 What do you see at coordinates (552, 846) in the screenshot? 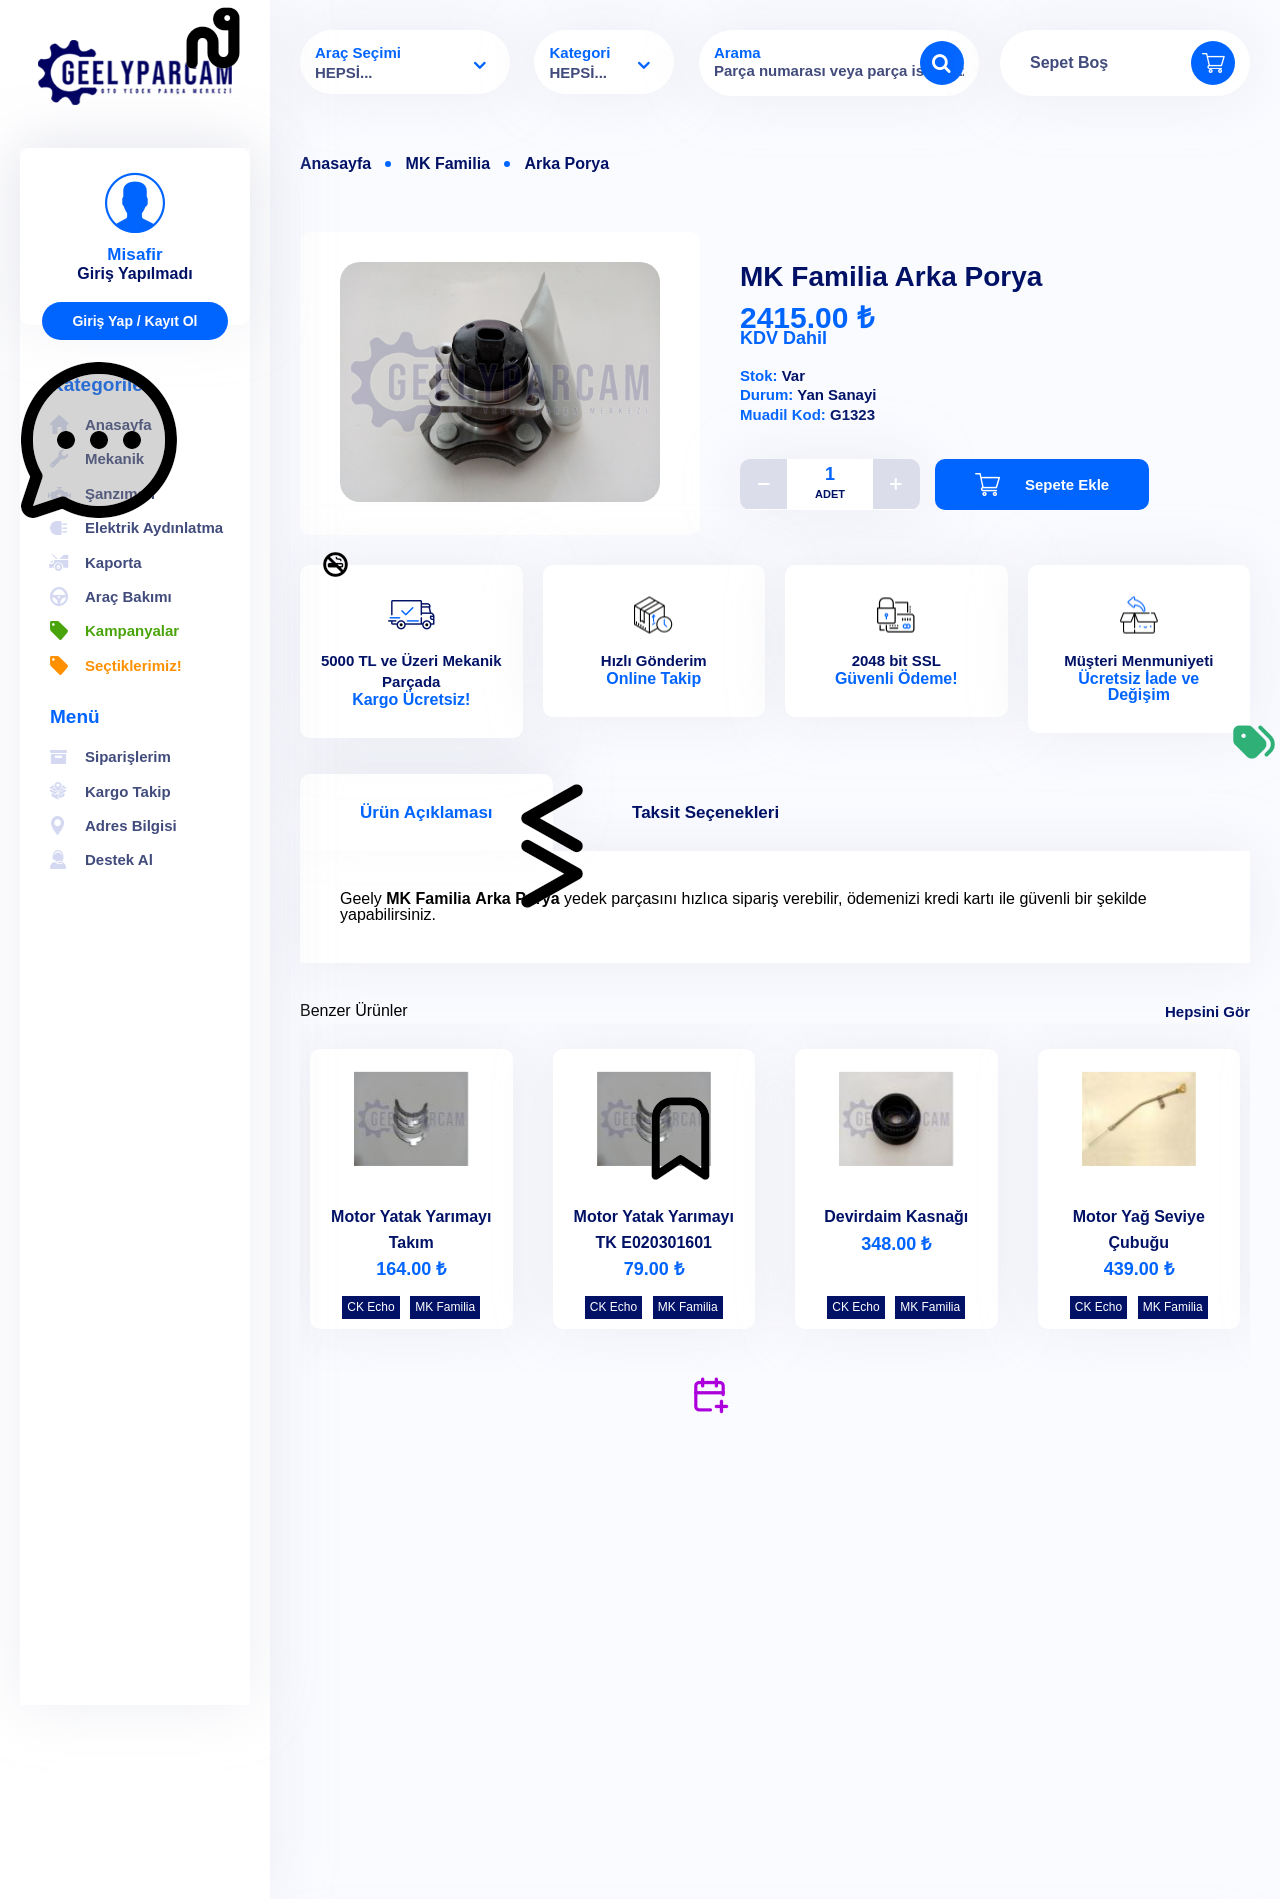
I see `open stocktwits social trading platform` at bounding box center [552, 846].